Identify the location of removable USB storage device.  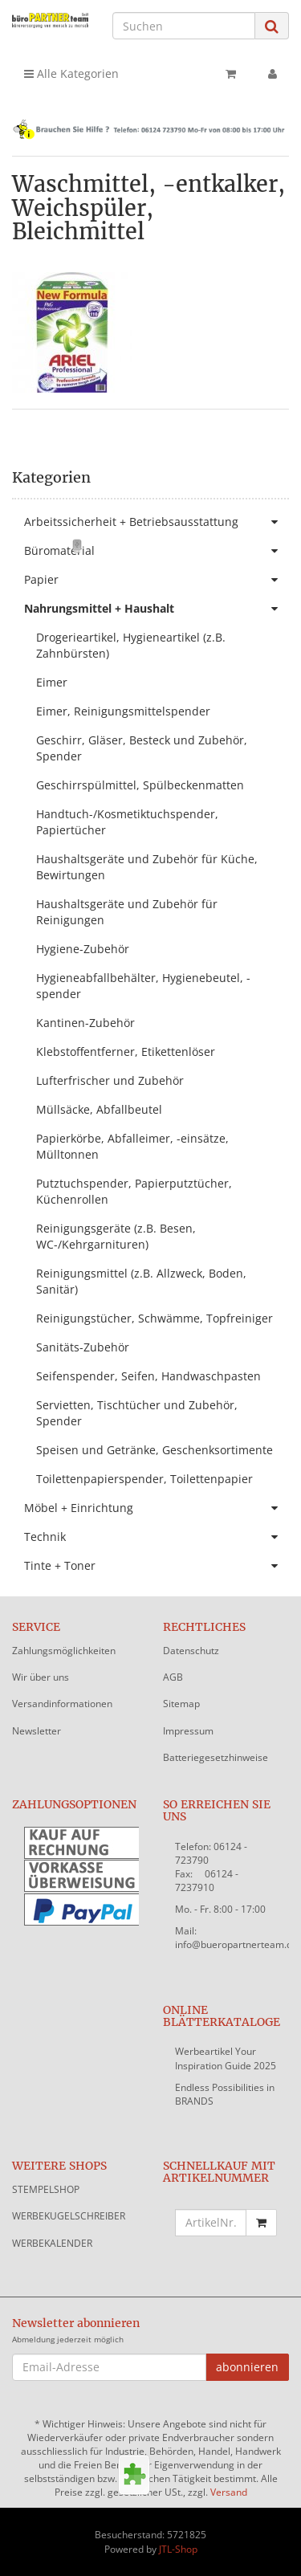
(77, 546).